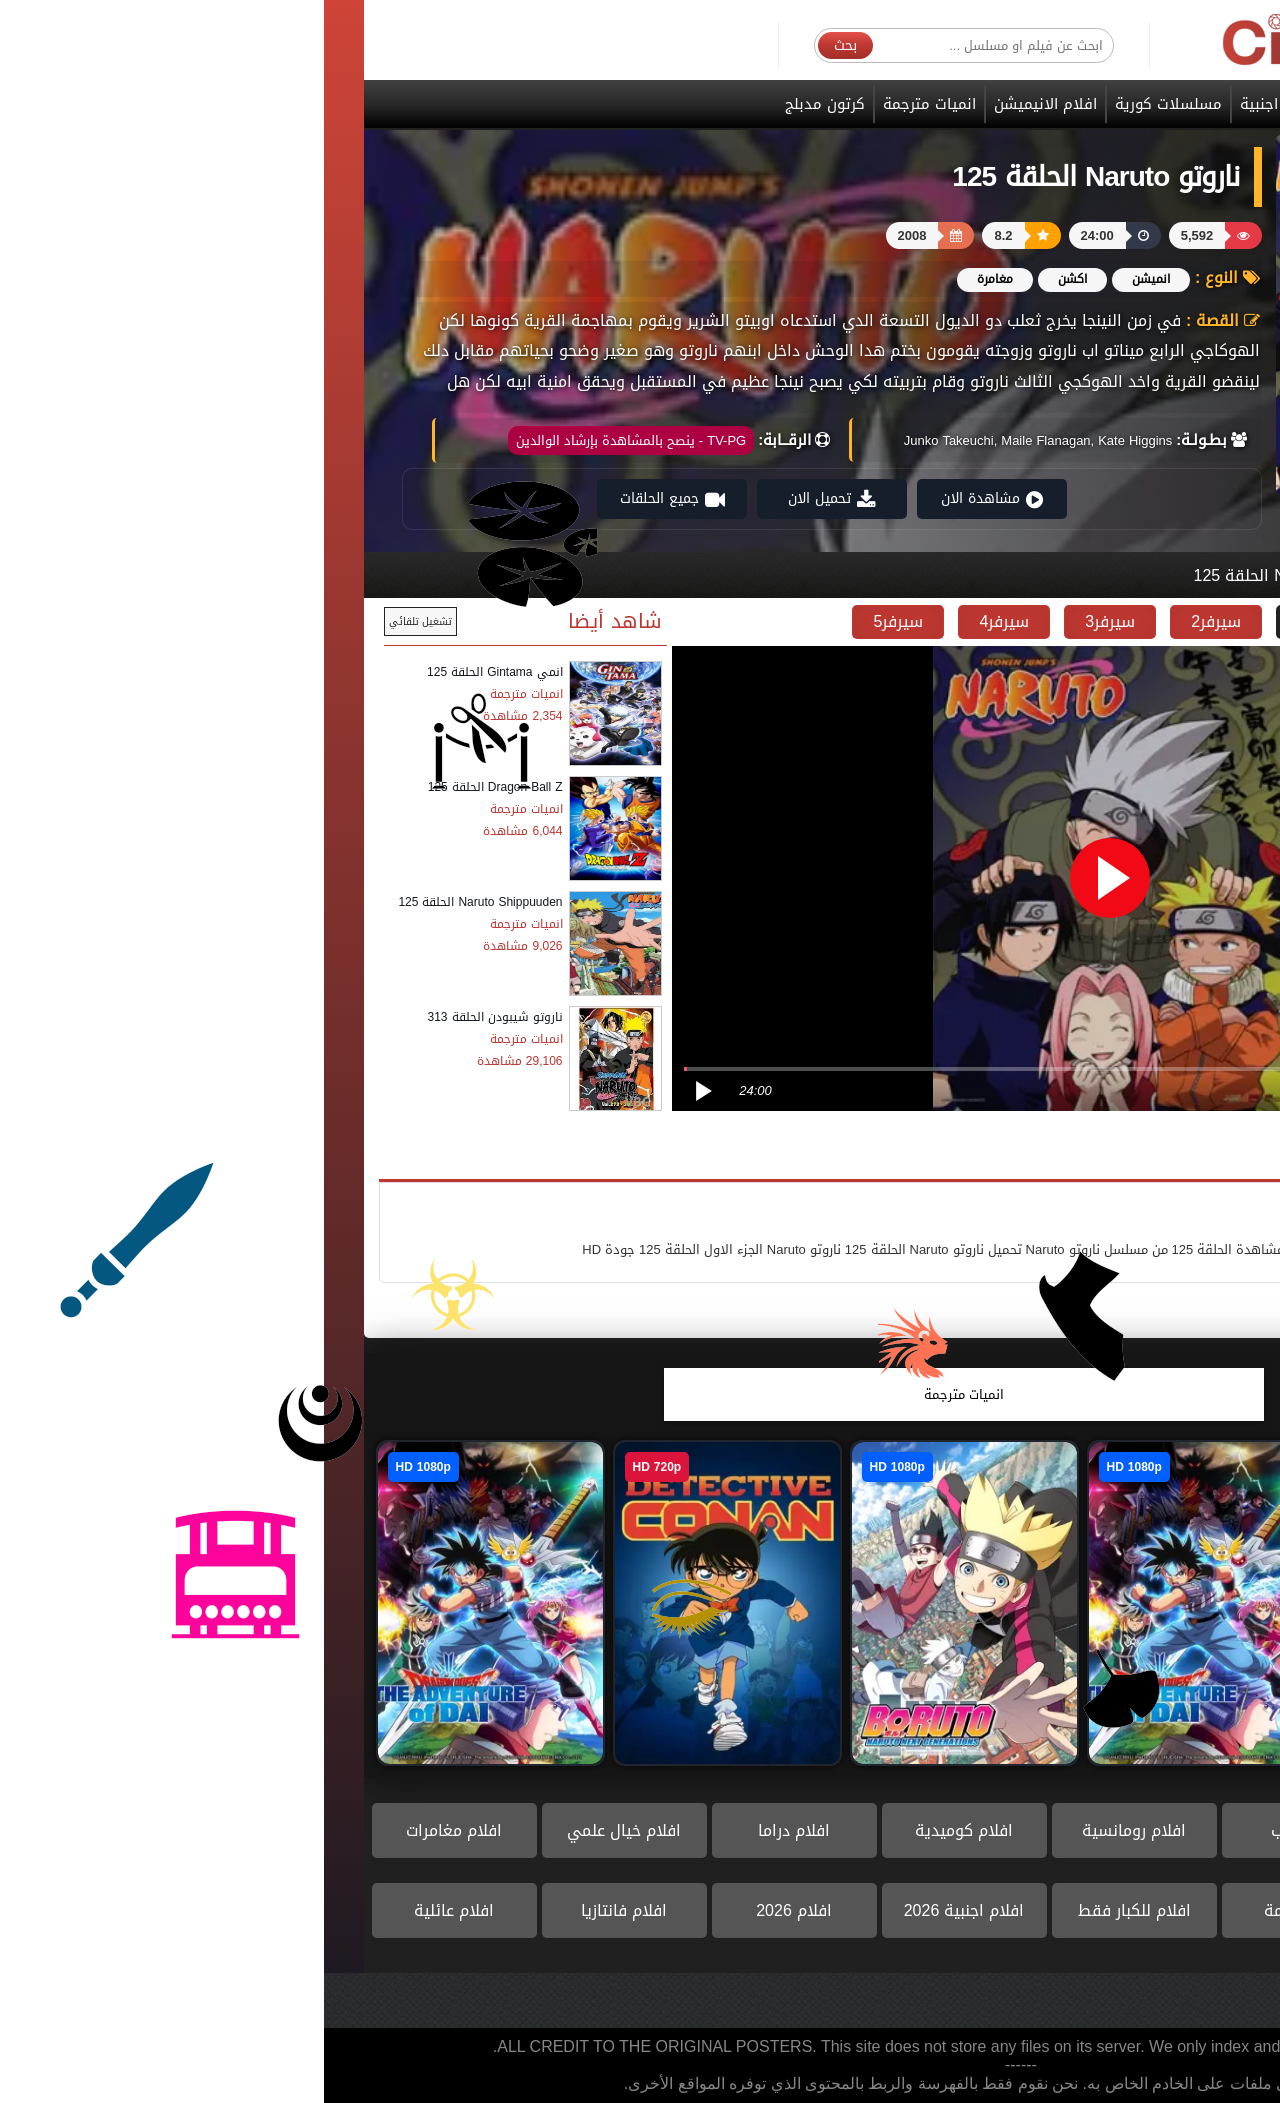 The width and height of the screenshot is (1280, 2103). Describe the element at coordinates (137, 1240) in the screenshot. I see `select sword or melee weapon in game` at that location.